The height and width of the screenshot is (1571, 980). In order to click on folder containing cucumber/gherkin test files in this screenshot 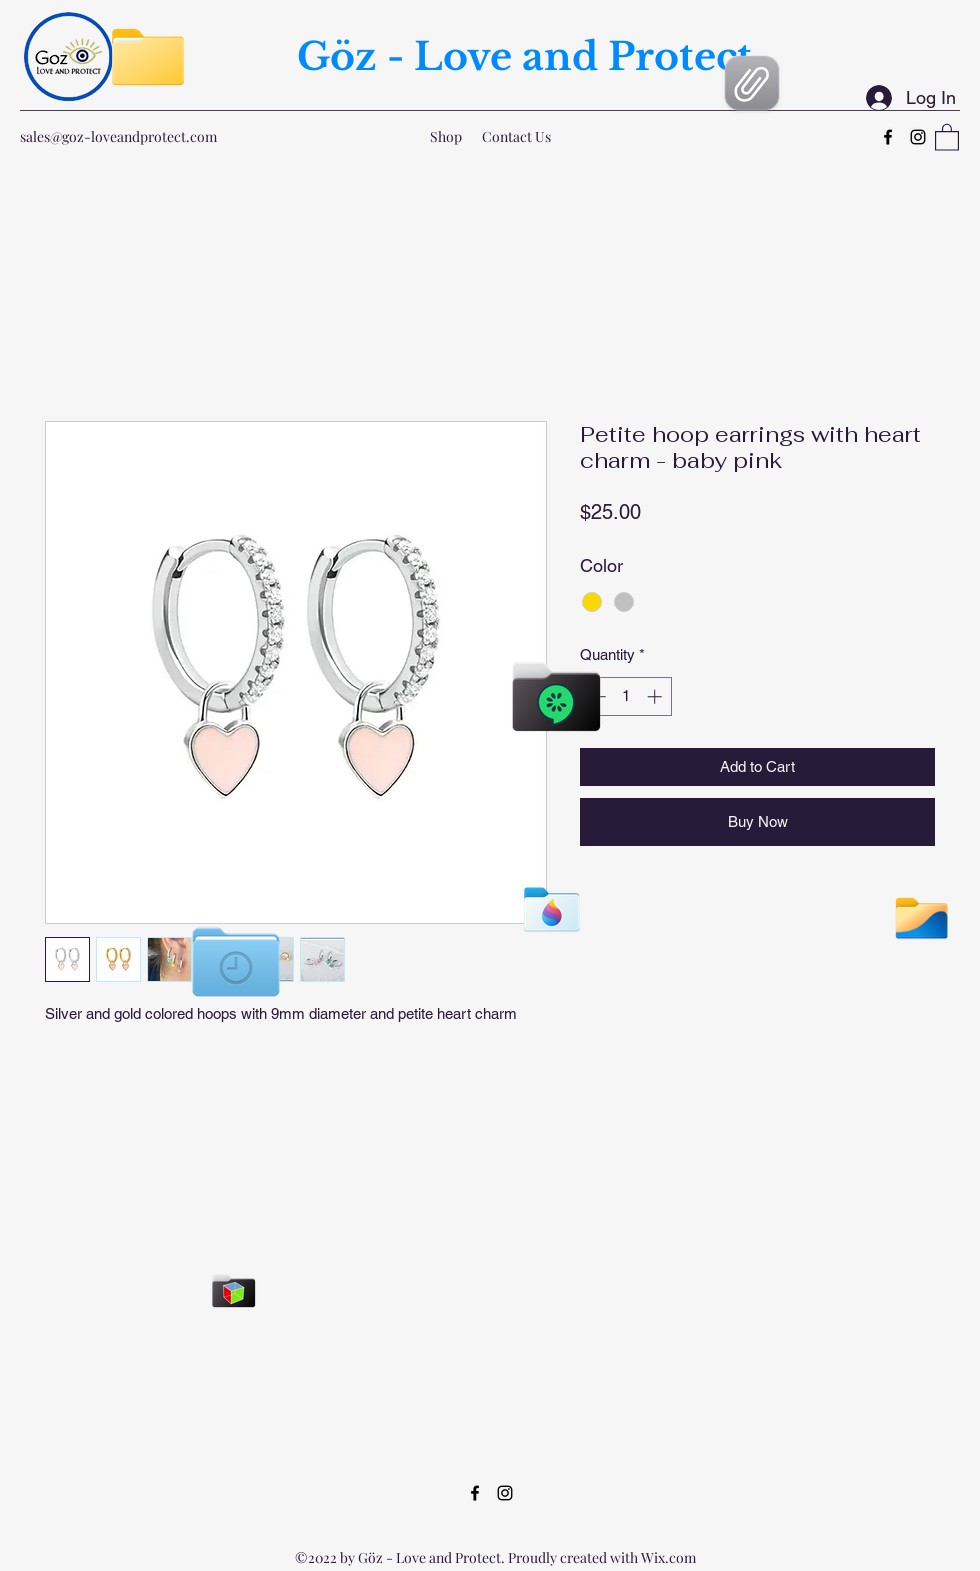, I will do `click(556, 699)`.